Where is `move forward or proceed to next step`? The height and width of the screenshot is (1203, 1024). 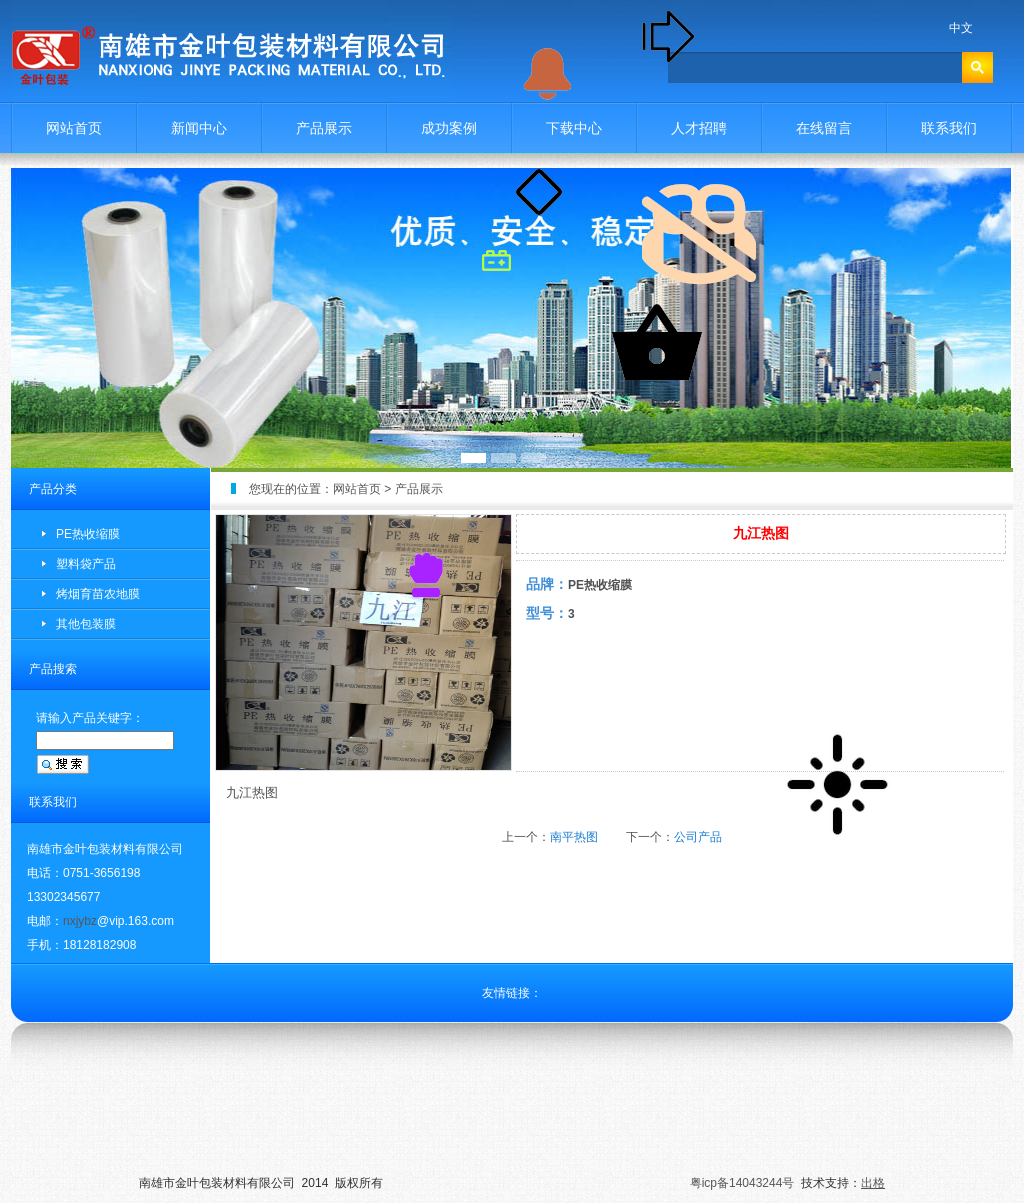
move forward or proceed to next step is located at coordinates (666, 36).